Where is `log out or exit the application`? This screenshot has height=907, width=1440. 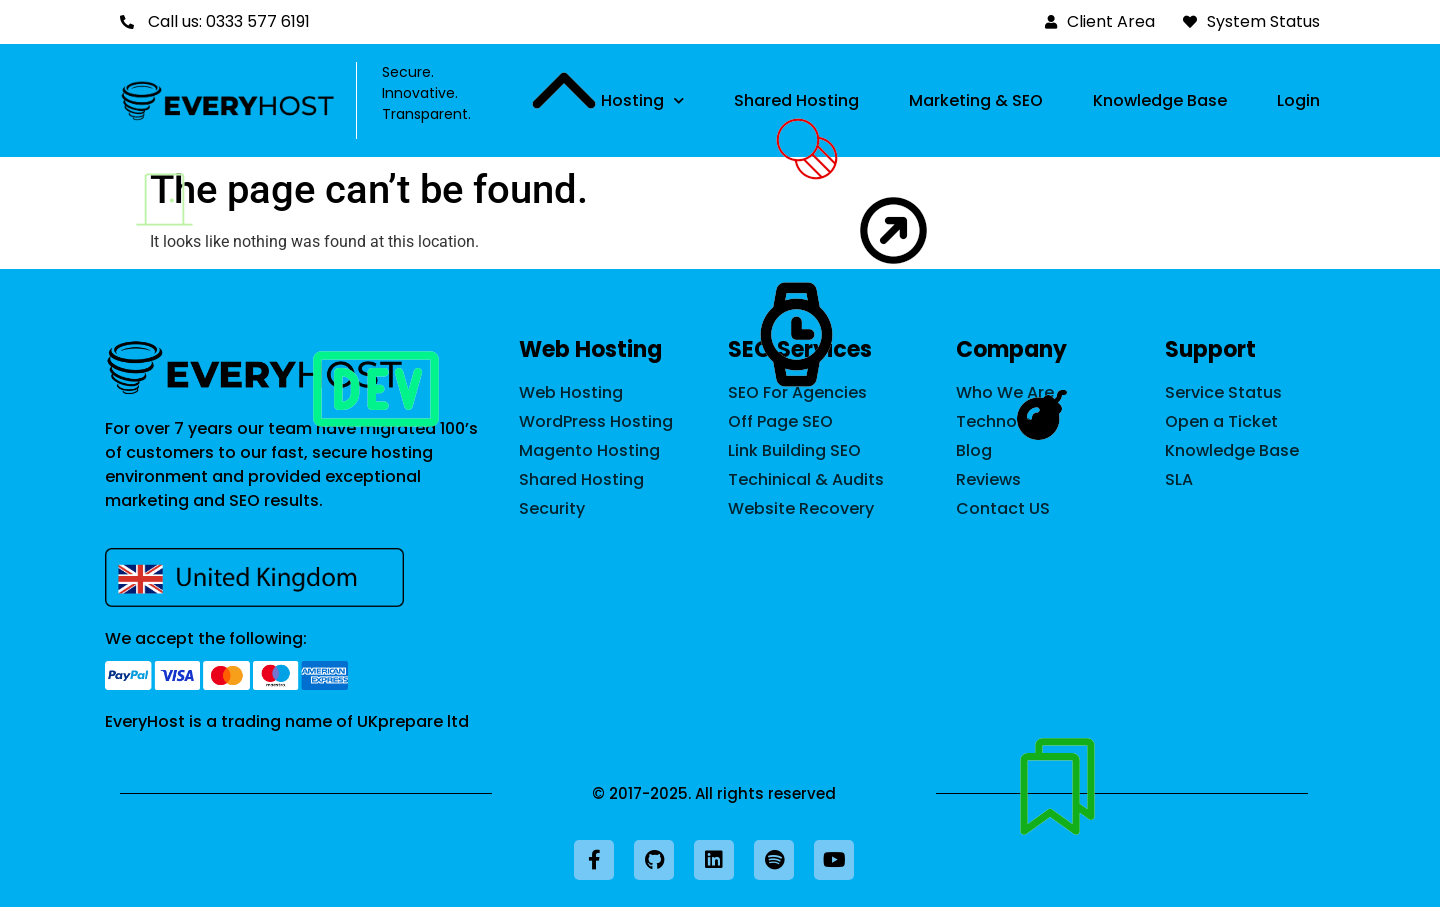 log out or exit the application is located at coordinates (164, 199).